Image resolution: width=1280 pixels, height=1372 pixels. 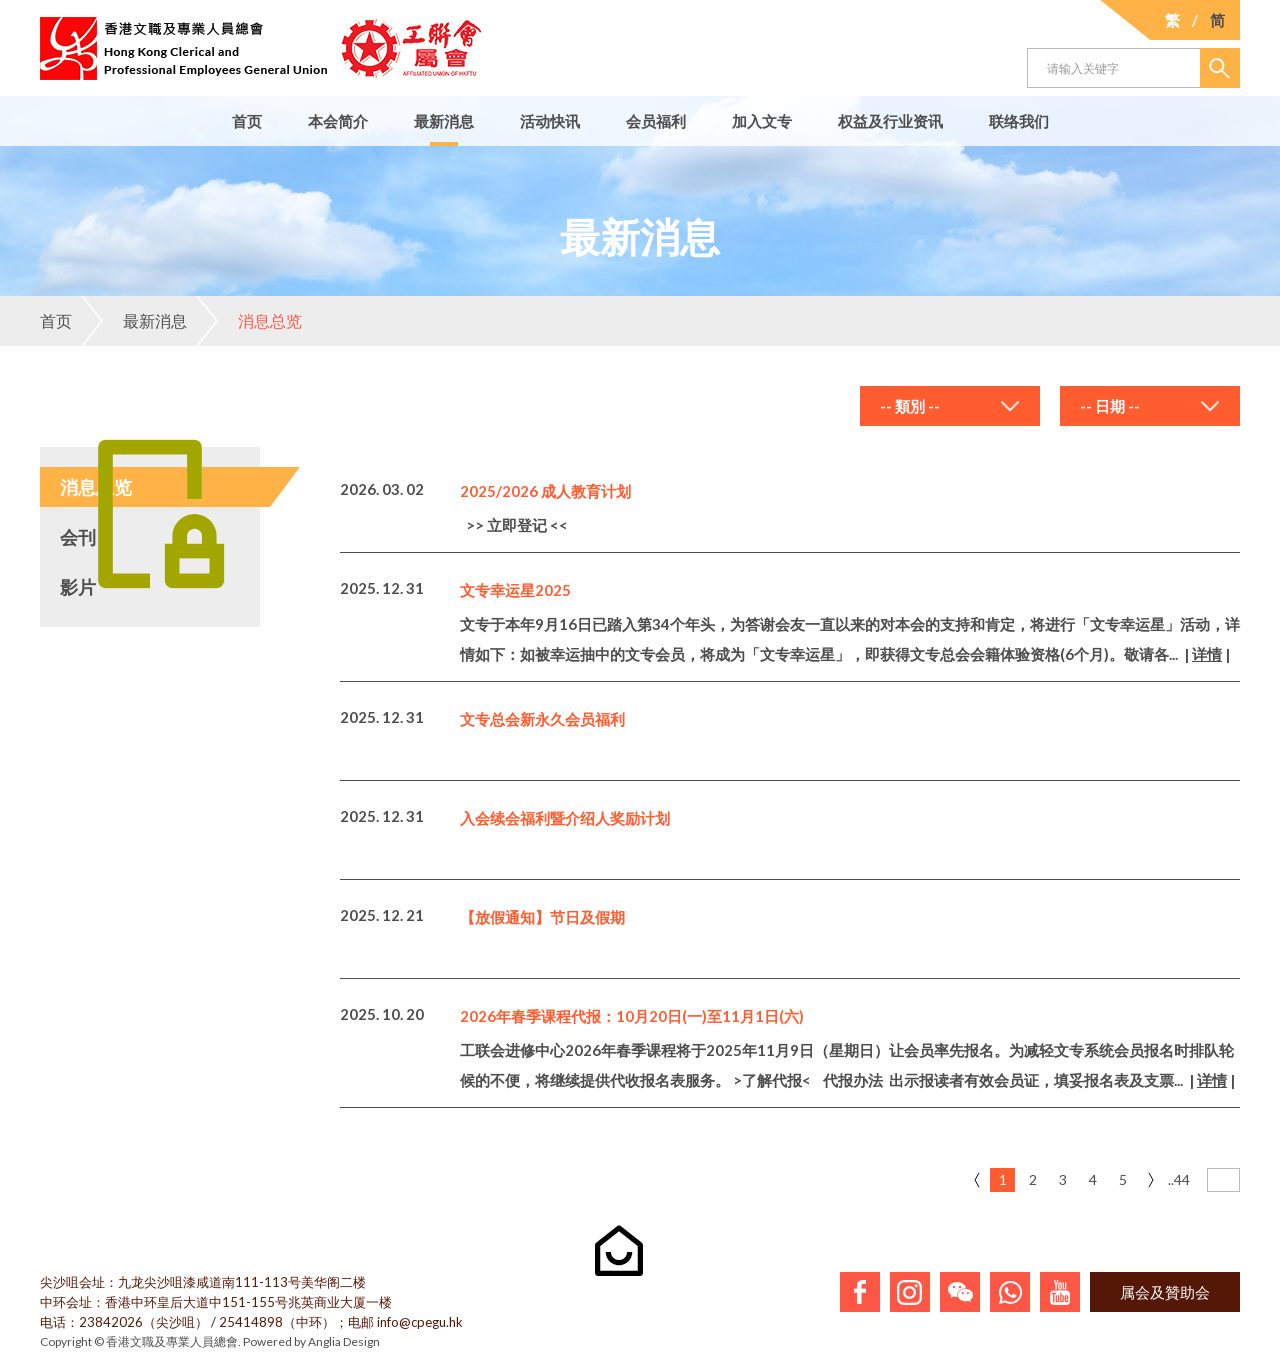 I want to click on return to home screen, so click(x=619, y=1252).